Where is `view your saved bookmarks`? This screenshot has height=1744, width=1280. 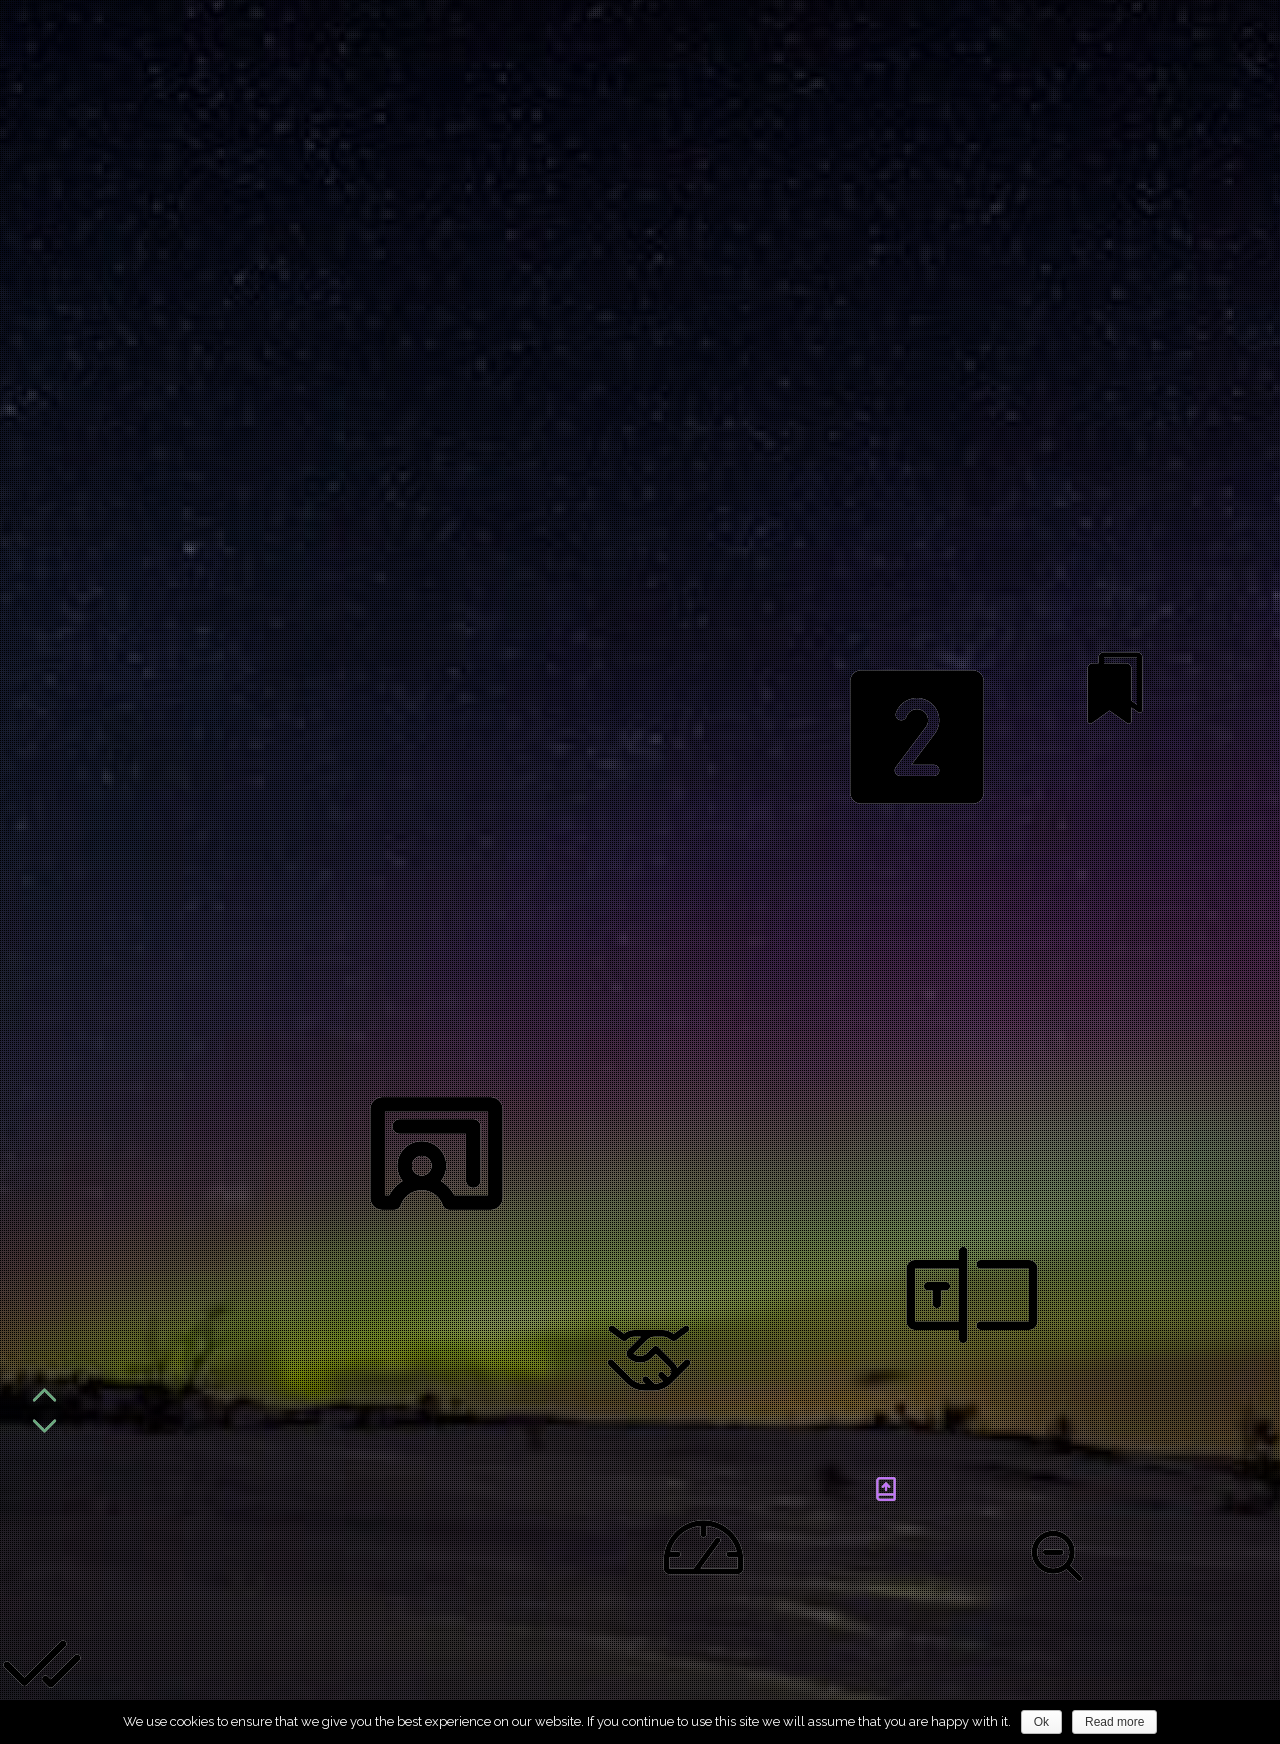 view your saved bookmarks is located at coordinates (1115, 688).